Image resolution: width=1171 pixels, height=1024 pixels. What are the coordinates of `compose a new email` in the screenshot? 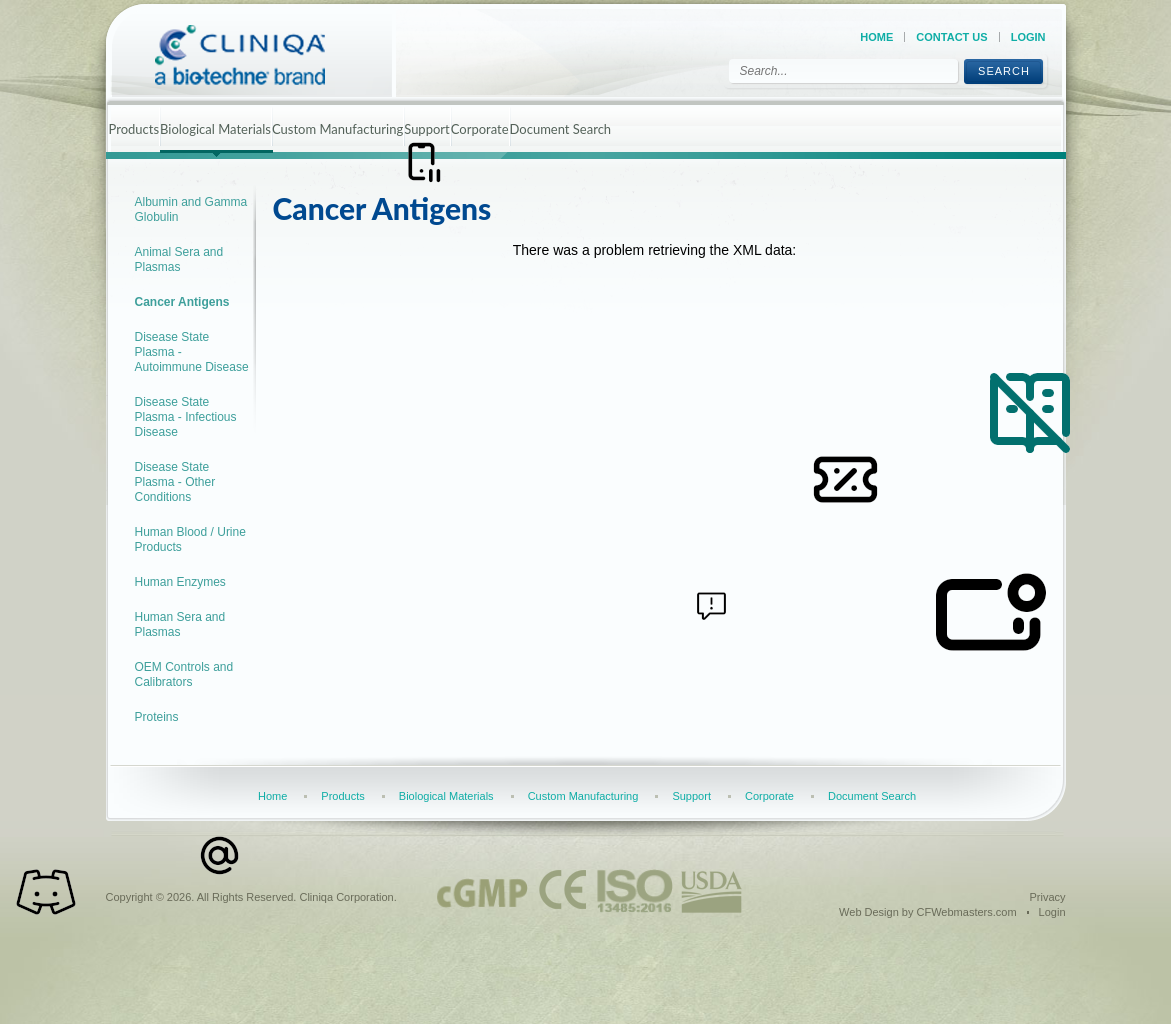 It's located at (219, 855).